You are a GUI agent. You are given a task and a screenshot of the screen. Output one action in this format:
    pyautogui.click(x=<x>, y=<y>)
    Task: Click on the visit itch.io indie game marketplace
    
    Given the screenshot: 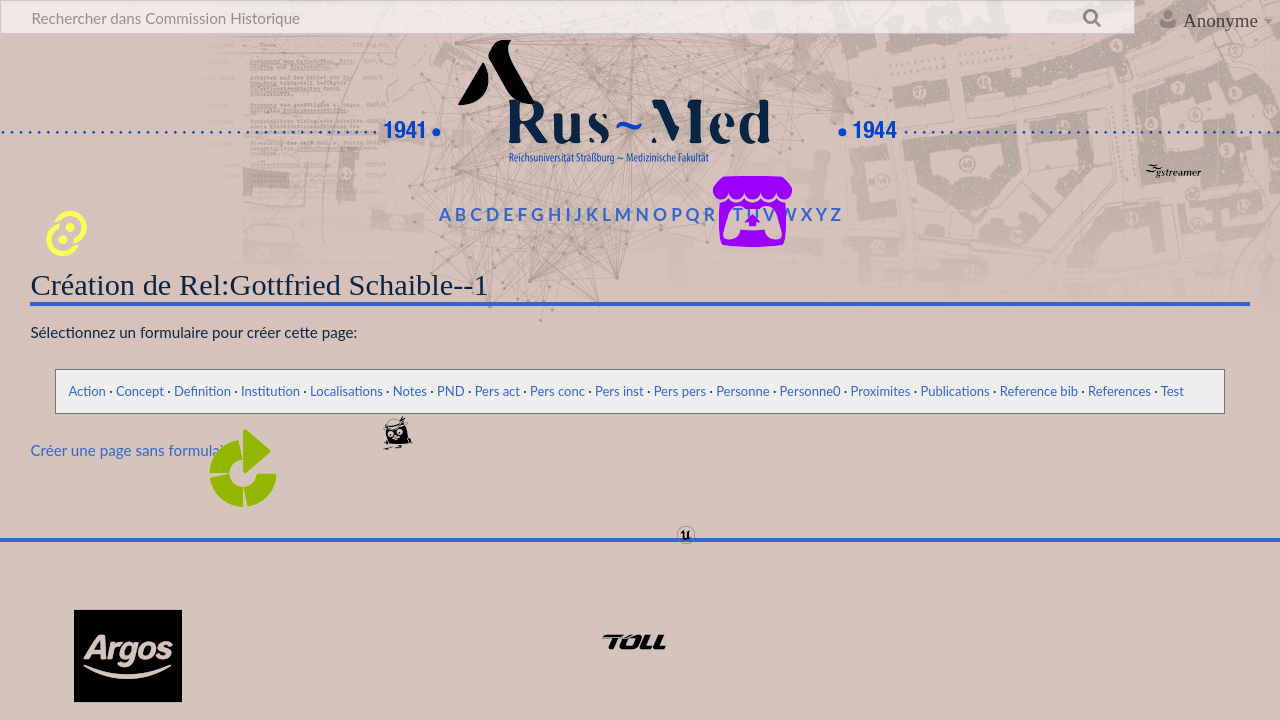 What is the action you would take?
    pyautogui.click(x=752, y=211)
    